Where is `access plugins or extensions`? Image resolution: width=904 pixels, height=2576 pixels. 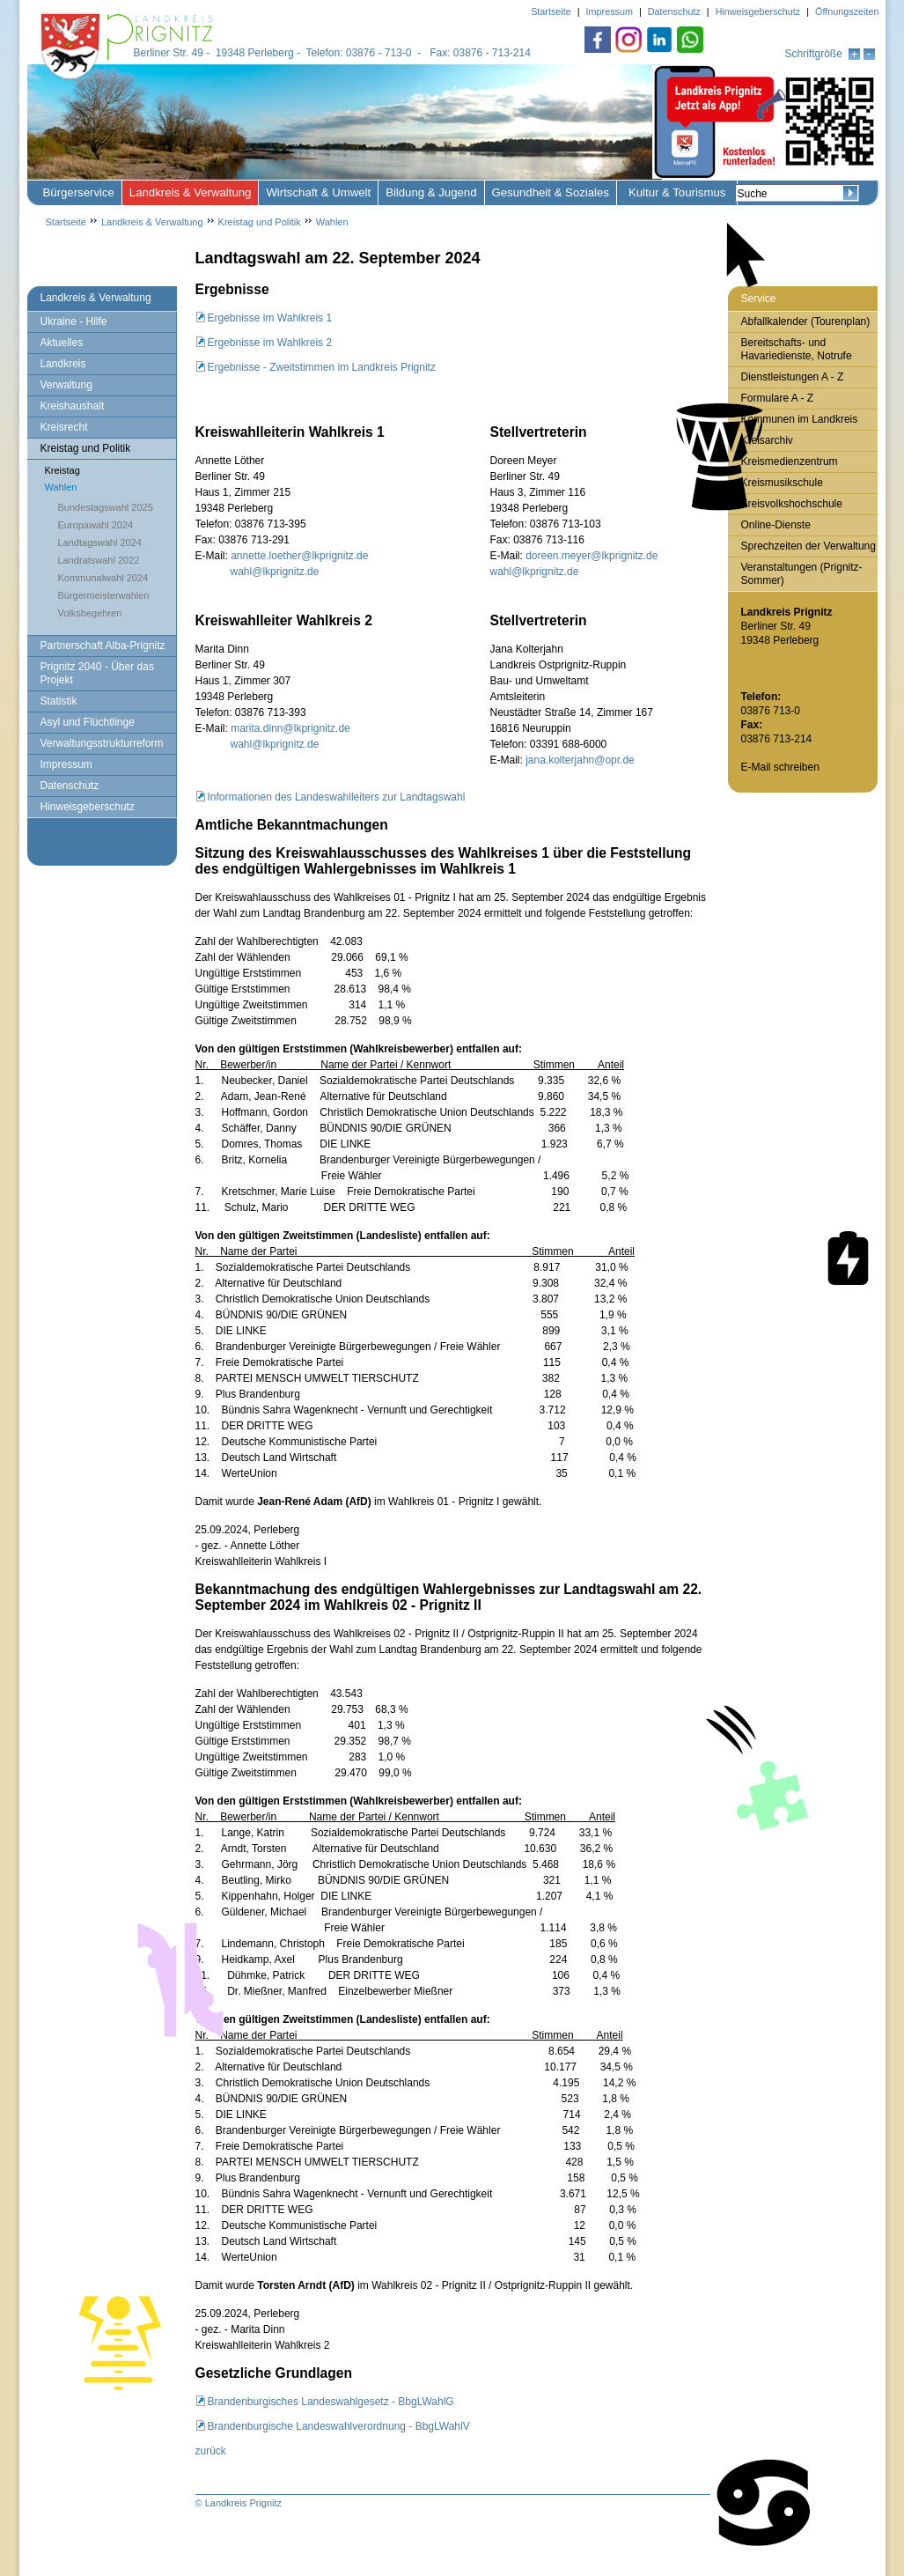
access plugins or extensions is located at coordinates (772, 1796).